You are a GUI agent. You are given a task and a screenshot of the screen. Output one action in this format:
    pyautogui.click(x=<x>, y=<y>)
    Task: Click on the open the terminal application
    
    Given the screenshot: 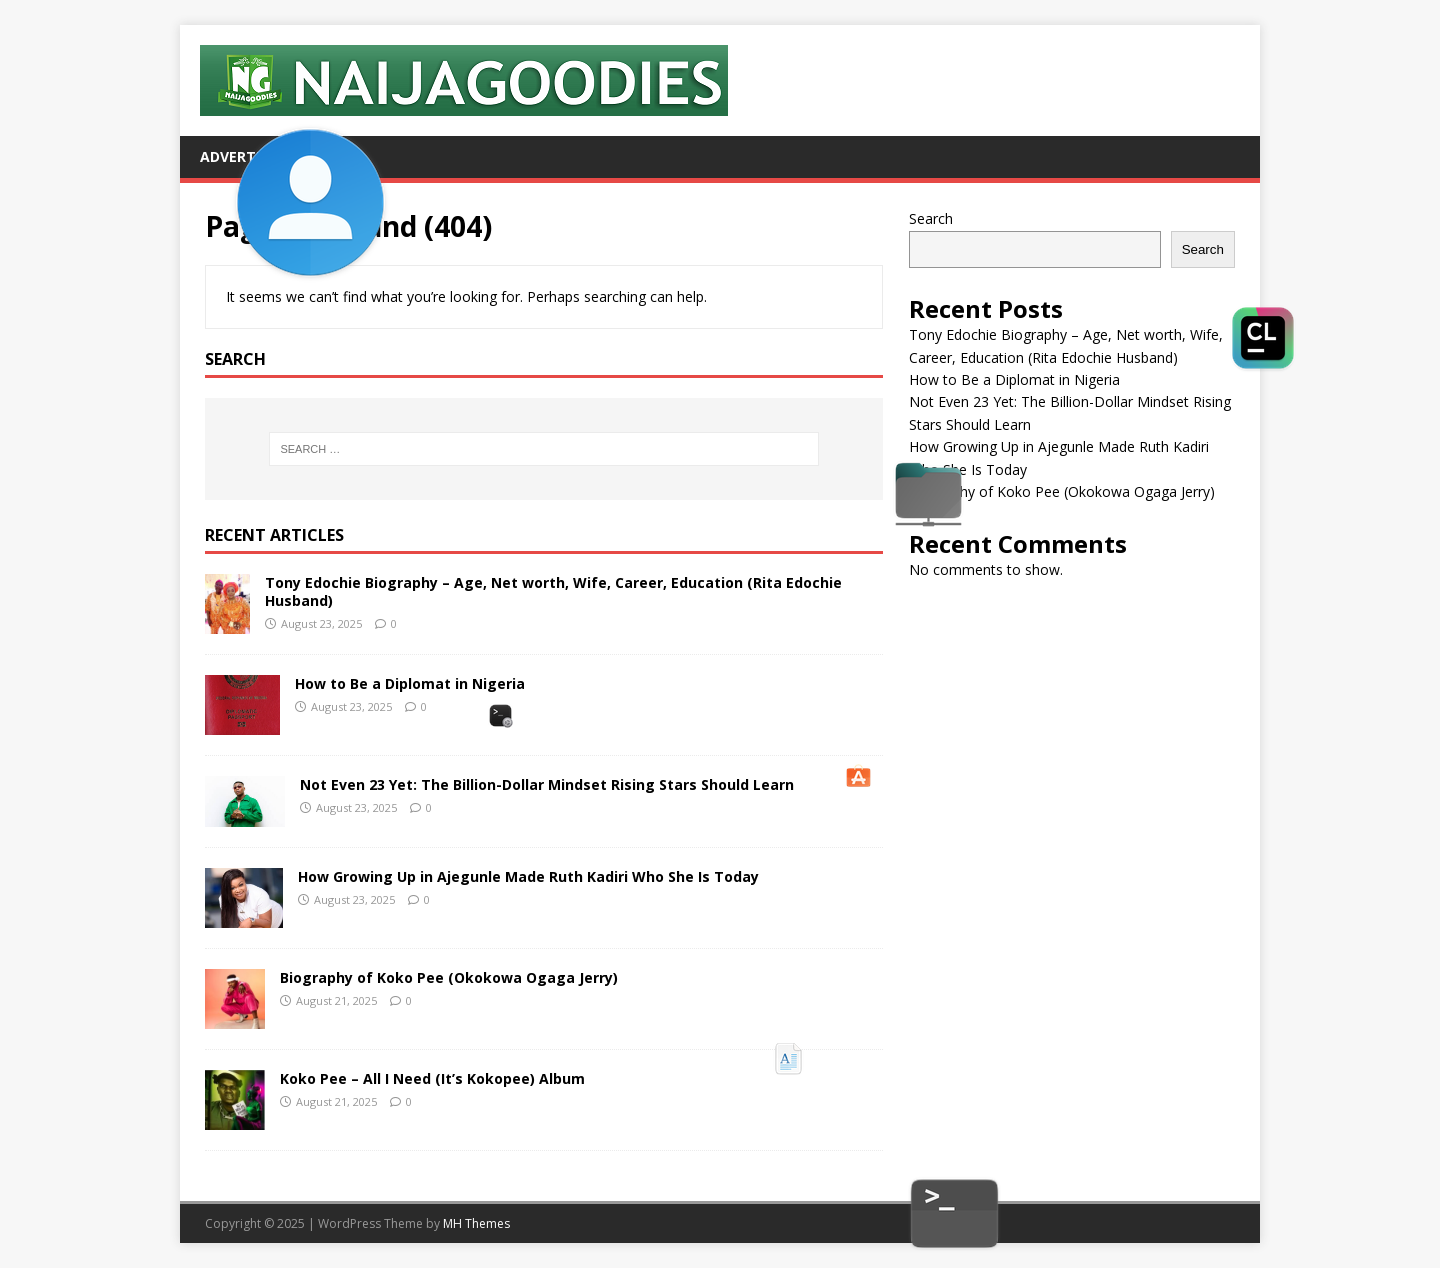 What is the action you would take?
    pyautogui.click(x=954, y=1213)
    